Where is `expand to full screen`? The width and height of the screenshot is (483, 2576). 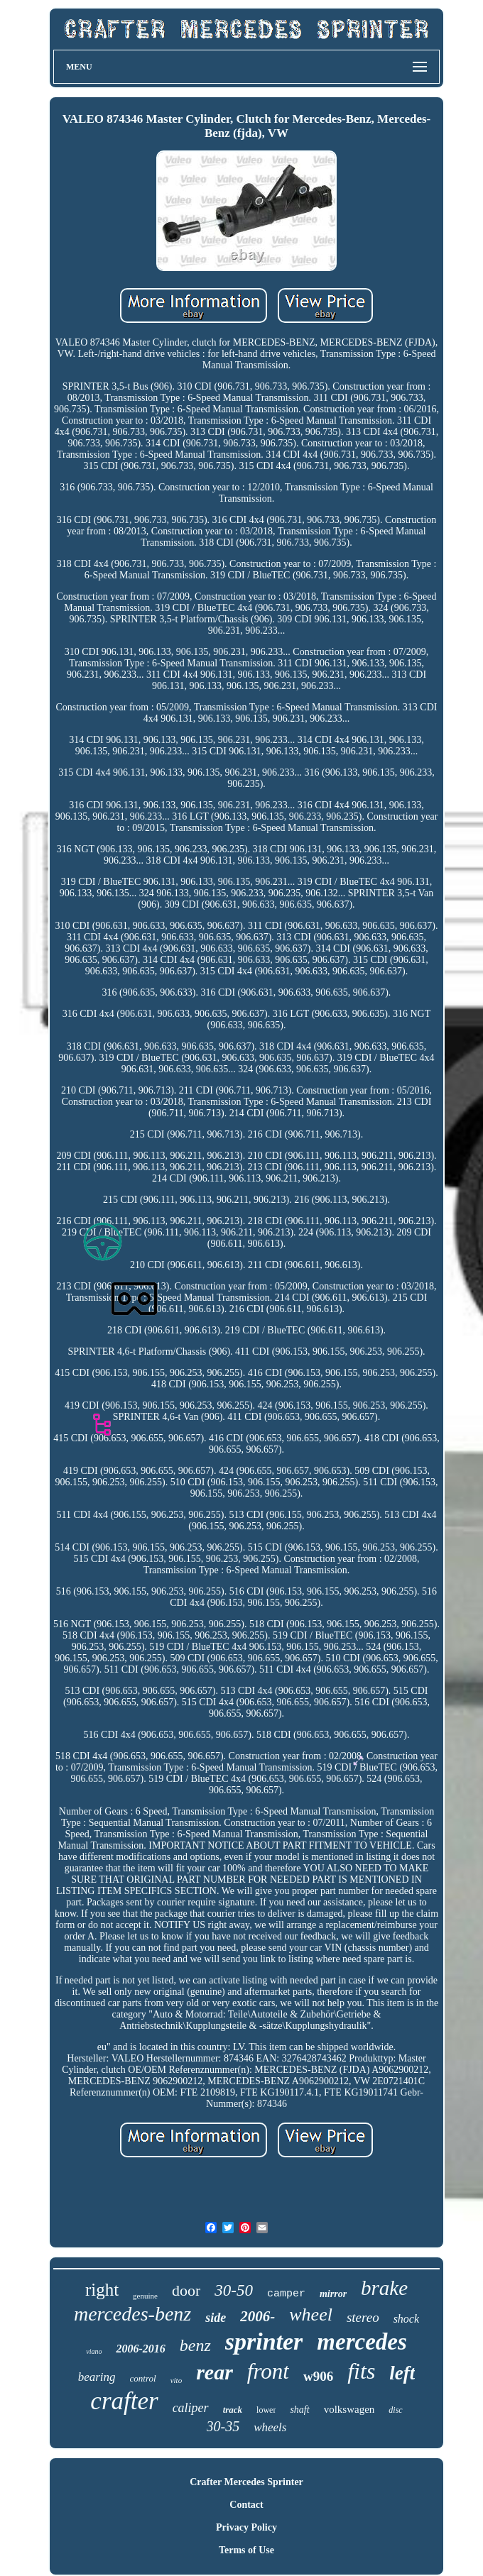
expand to full screen is located at coordinates (358, 1761).